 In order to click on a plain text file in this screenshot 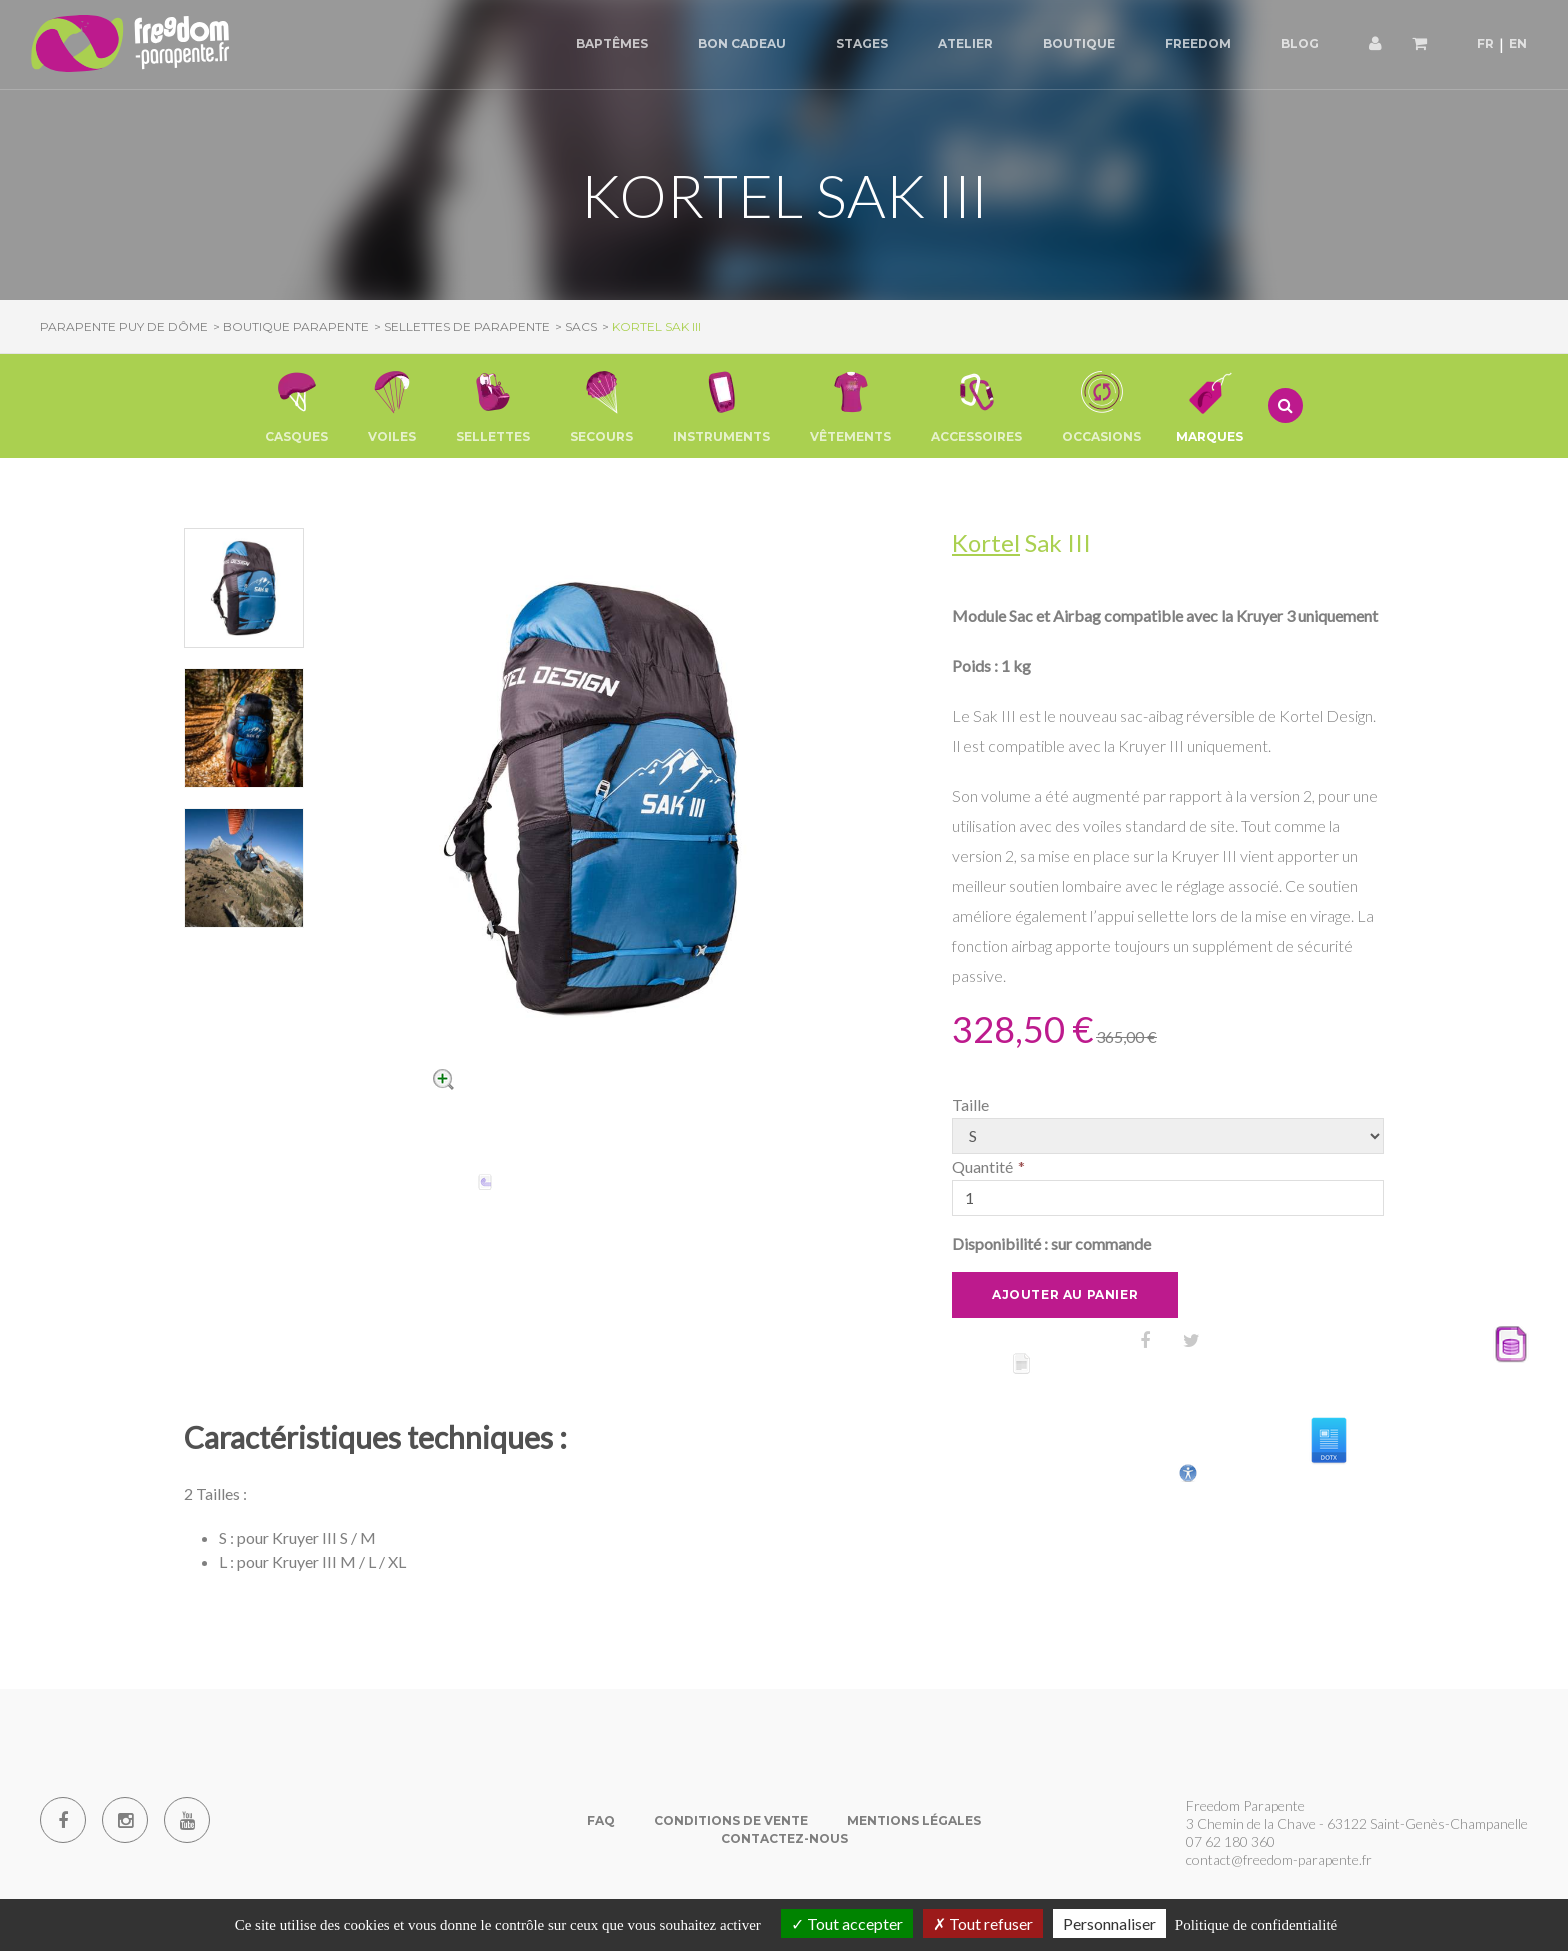, I will do `click(1021, 1363)`.